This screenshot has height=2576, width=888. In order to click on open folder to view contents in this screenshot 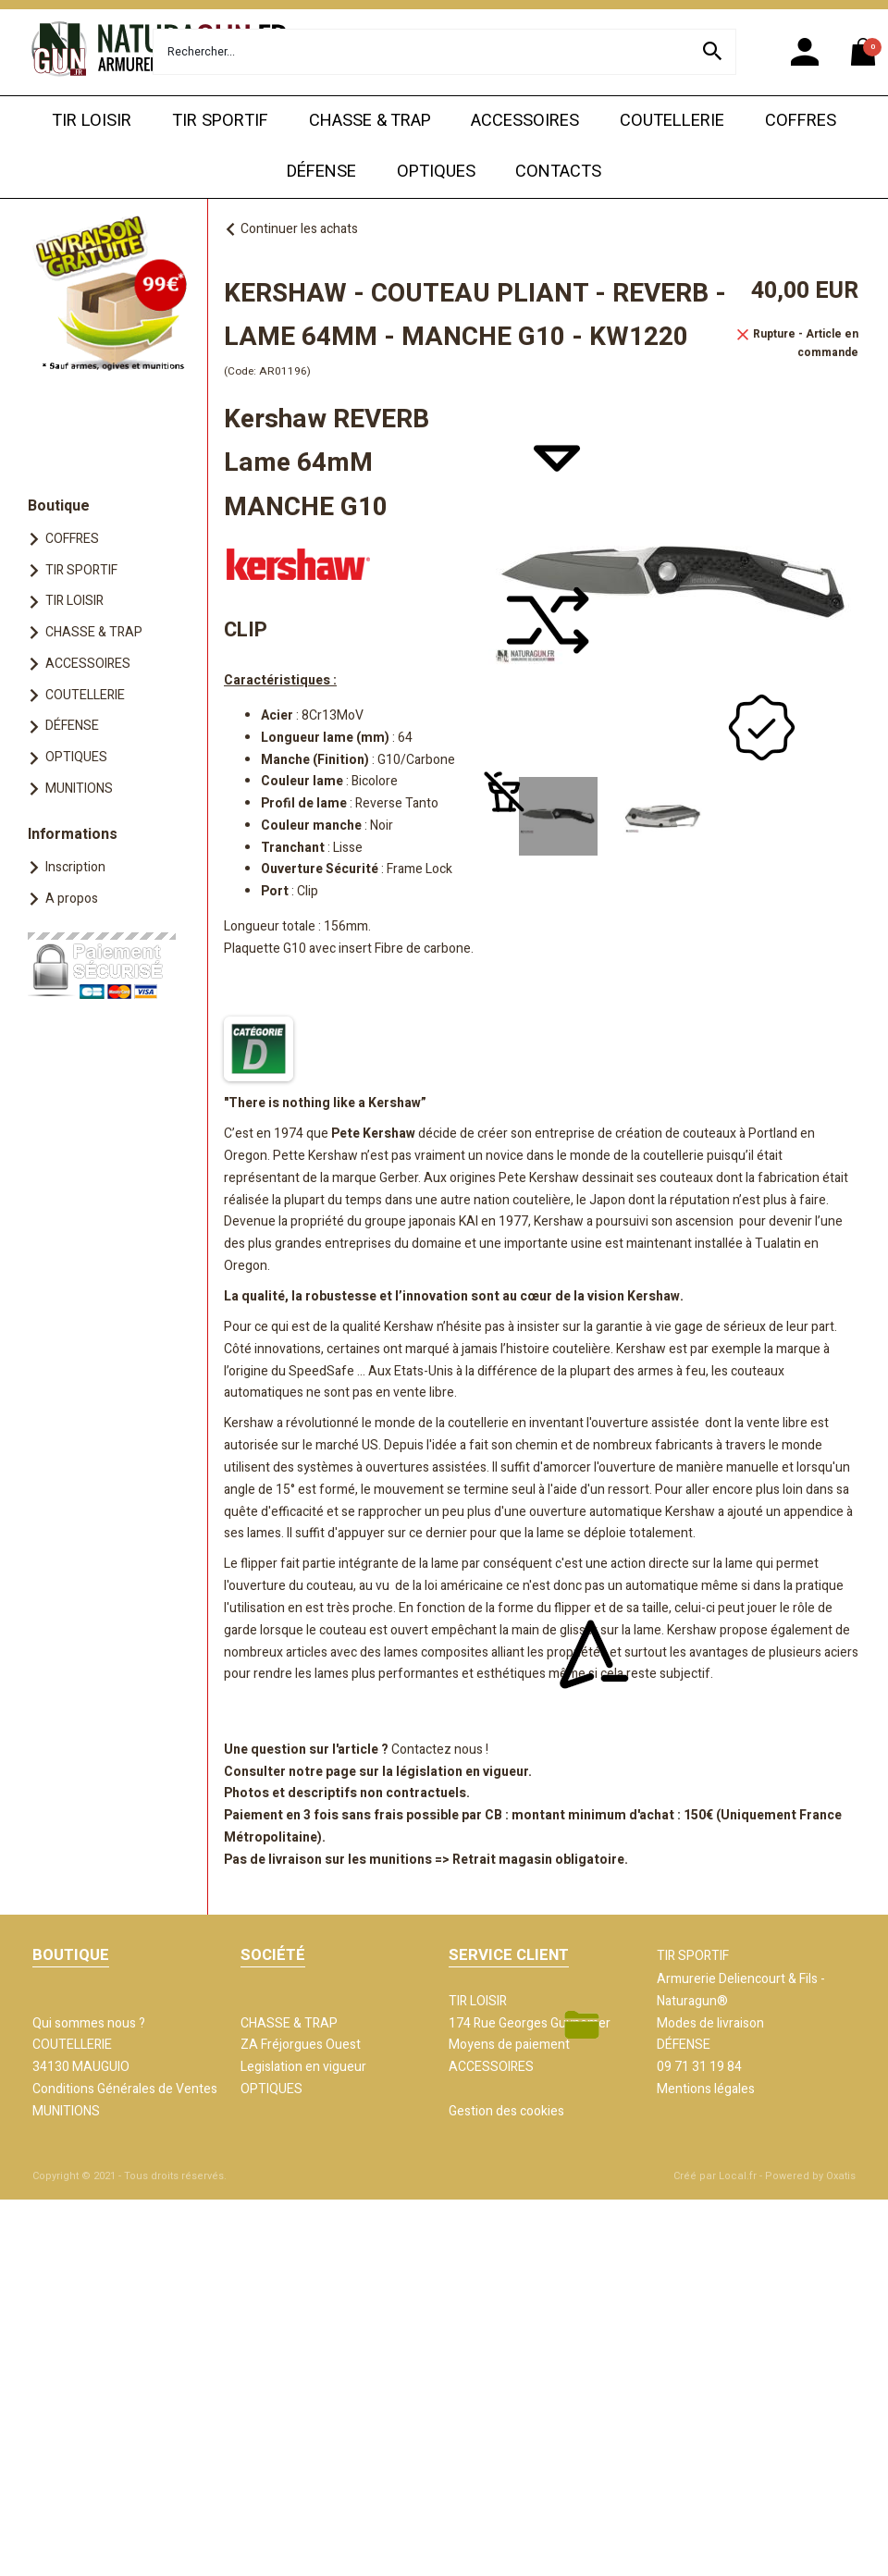, I will do `click(582, 2025)`.